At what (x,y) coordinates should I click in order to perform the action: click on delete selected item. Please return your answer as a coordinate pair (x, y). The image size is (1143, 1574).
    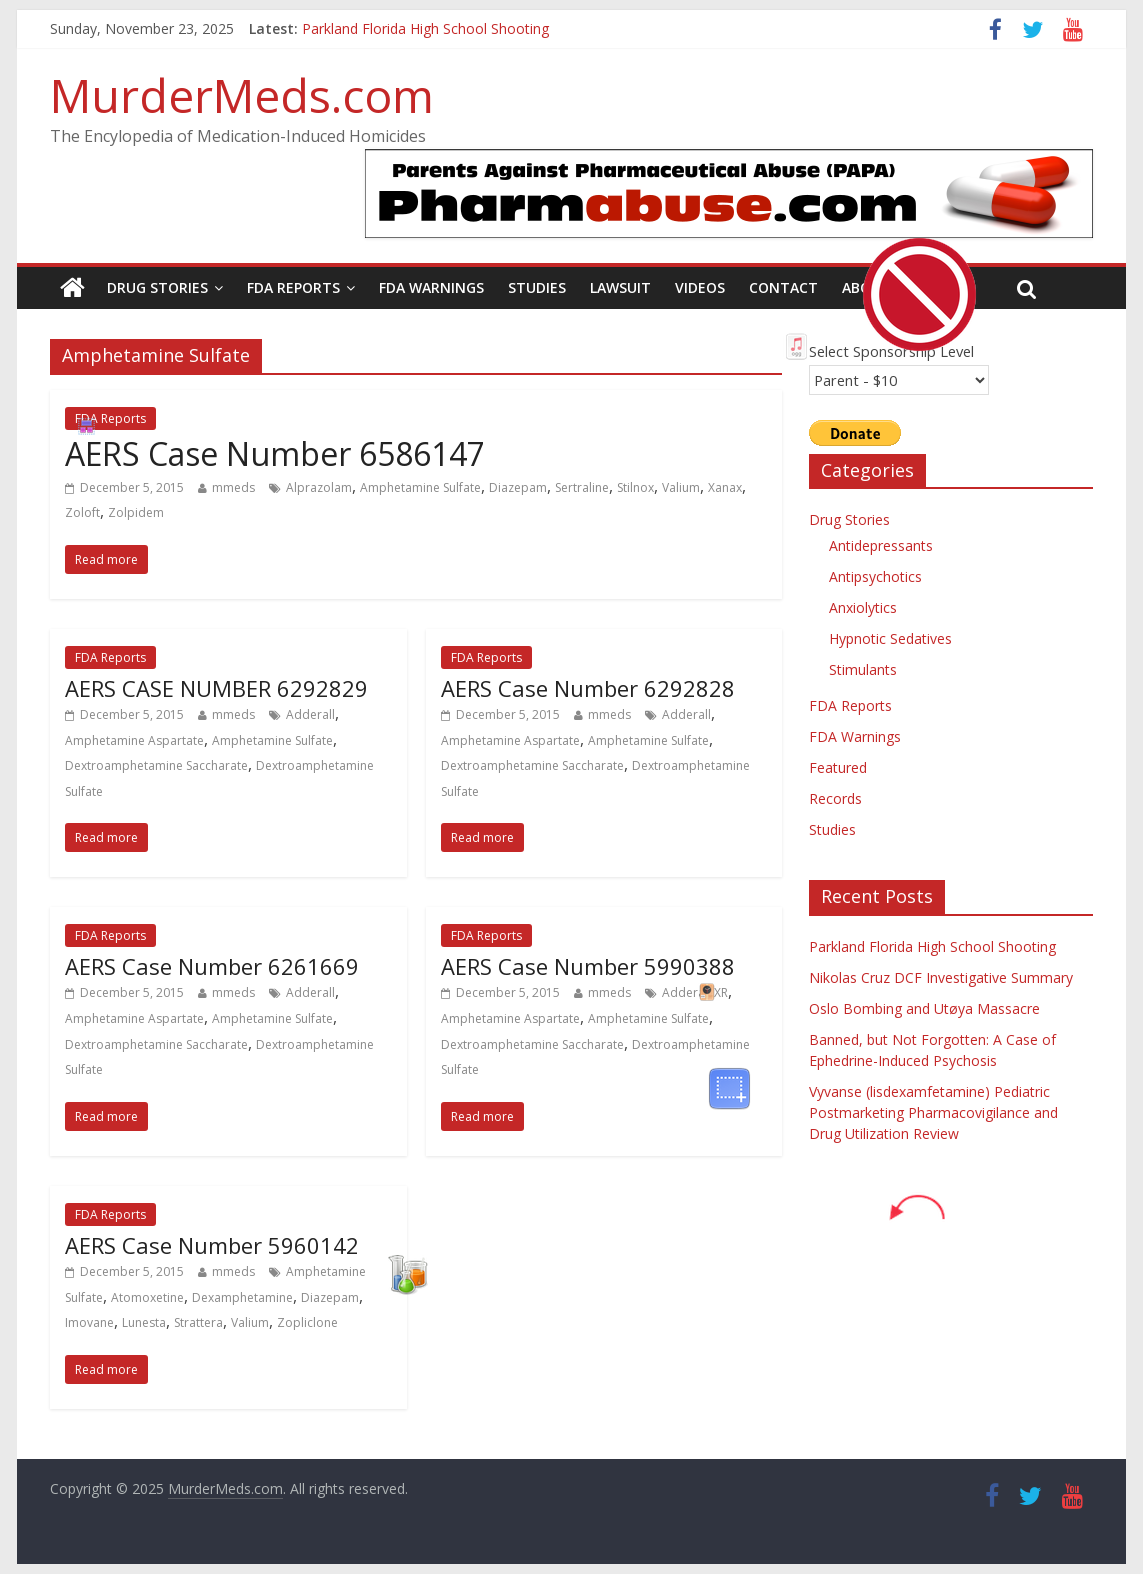
    Looking at the image, I should click on (919, 294).